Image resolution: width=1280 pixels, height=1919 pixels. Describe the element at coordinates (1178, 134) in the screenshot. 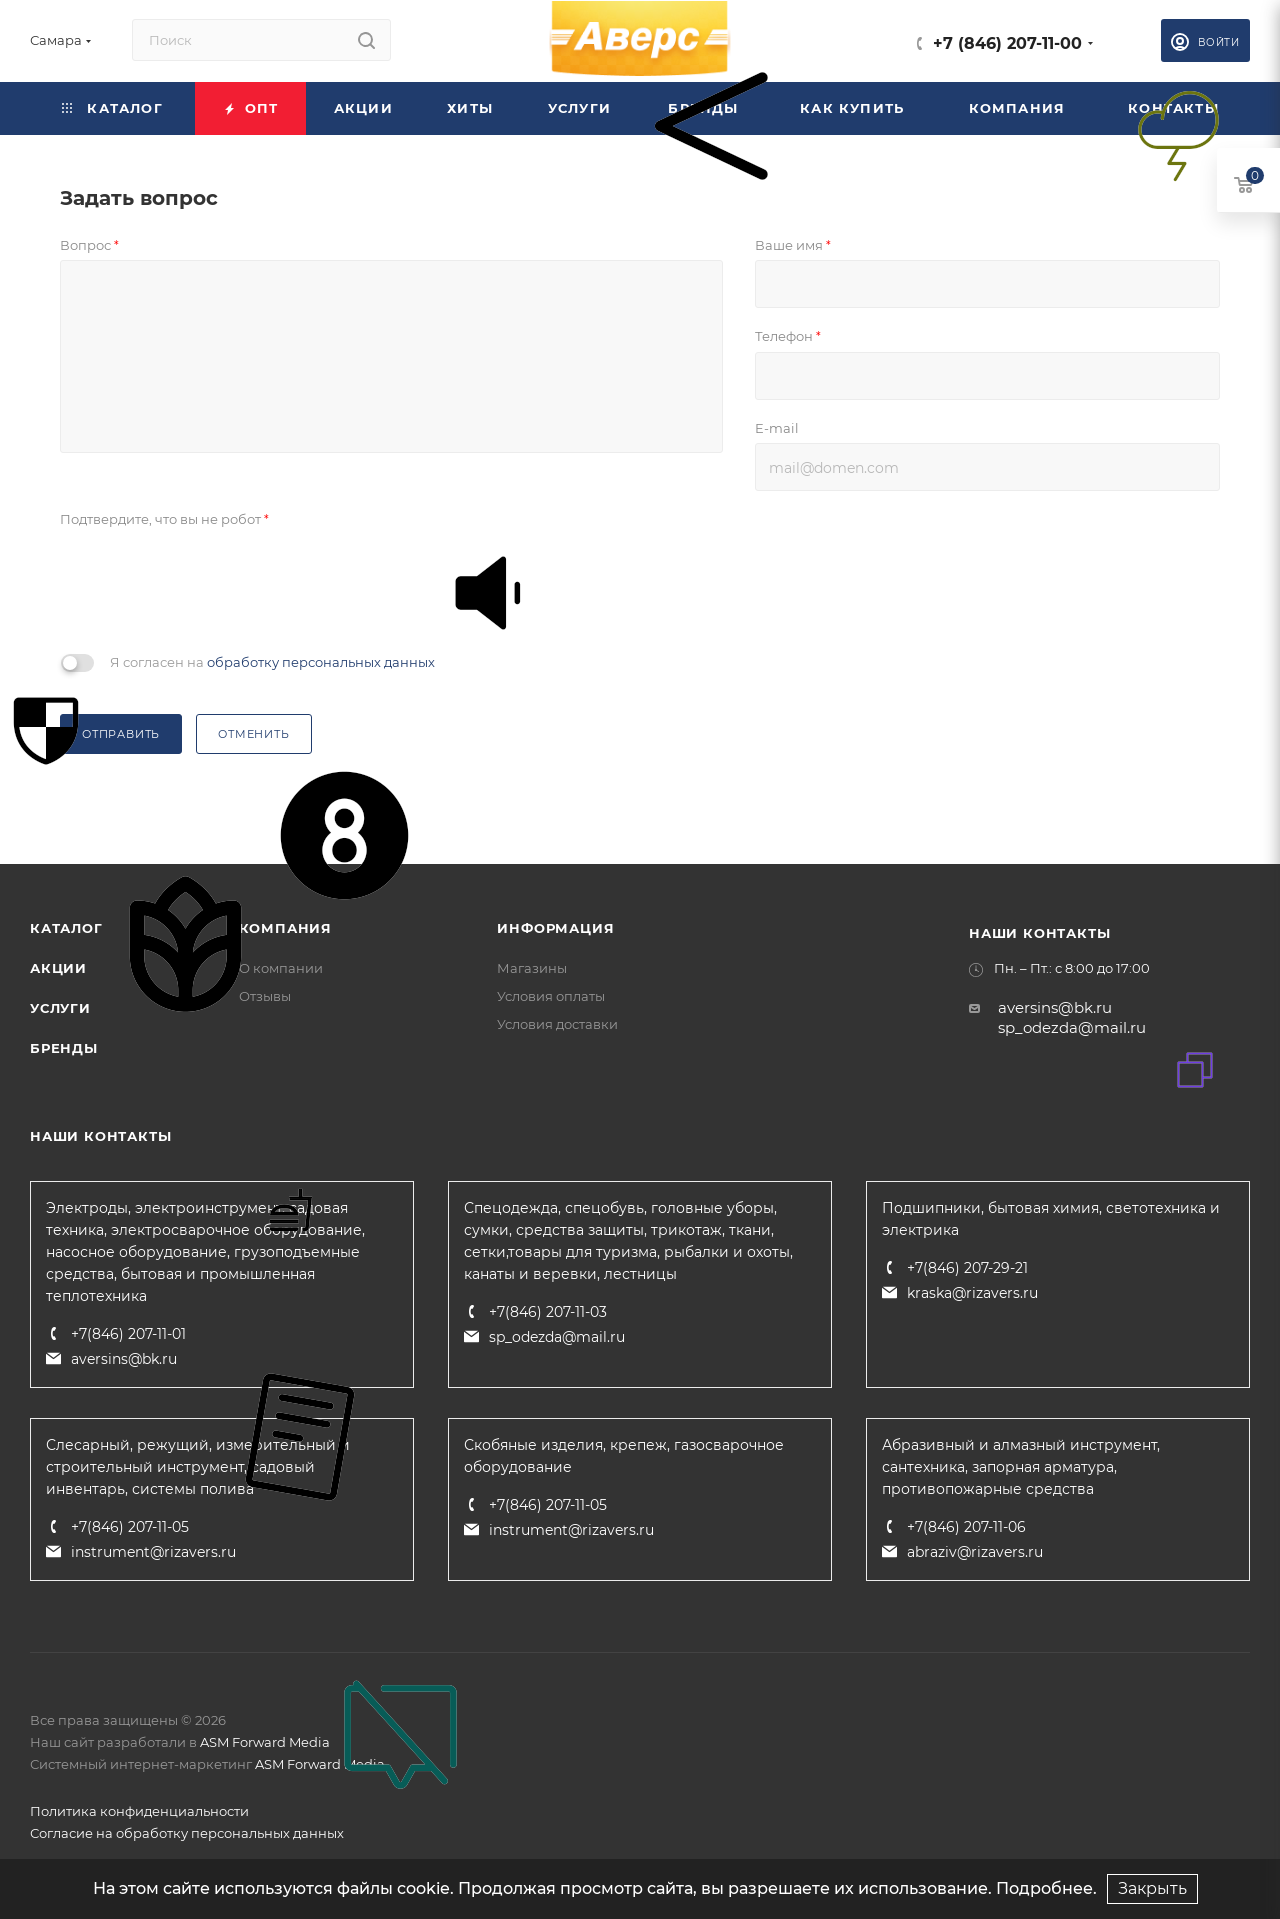

I see `indicates thunderstorm or severe weather conditions` at that location.